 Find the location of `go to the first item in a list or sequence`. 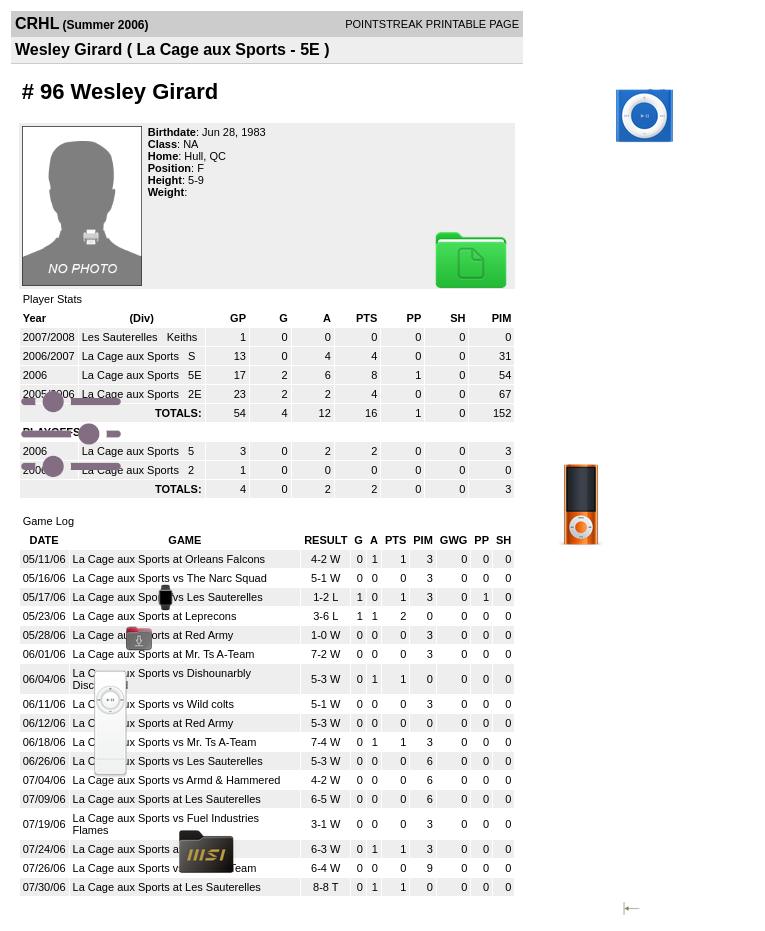

go to the first item in a list or sequence is located at coordinates (631, 908).